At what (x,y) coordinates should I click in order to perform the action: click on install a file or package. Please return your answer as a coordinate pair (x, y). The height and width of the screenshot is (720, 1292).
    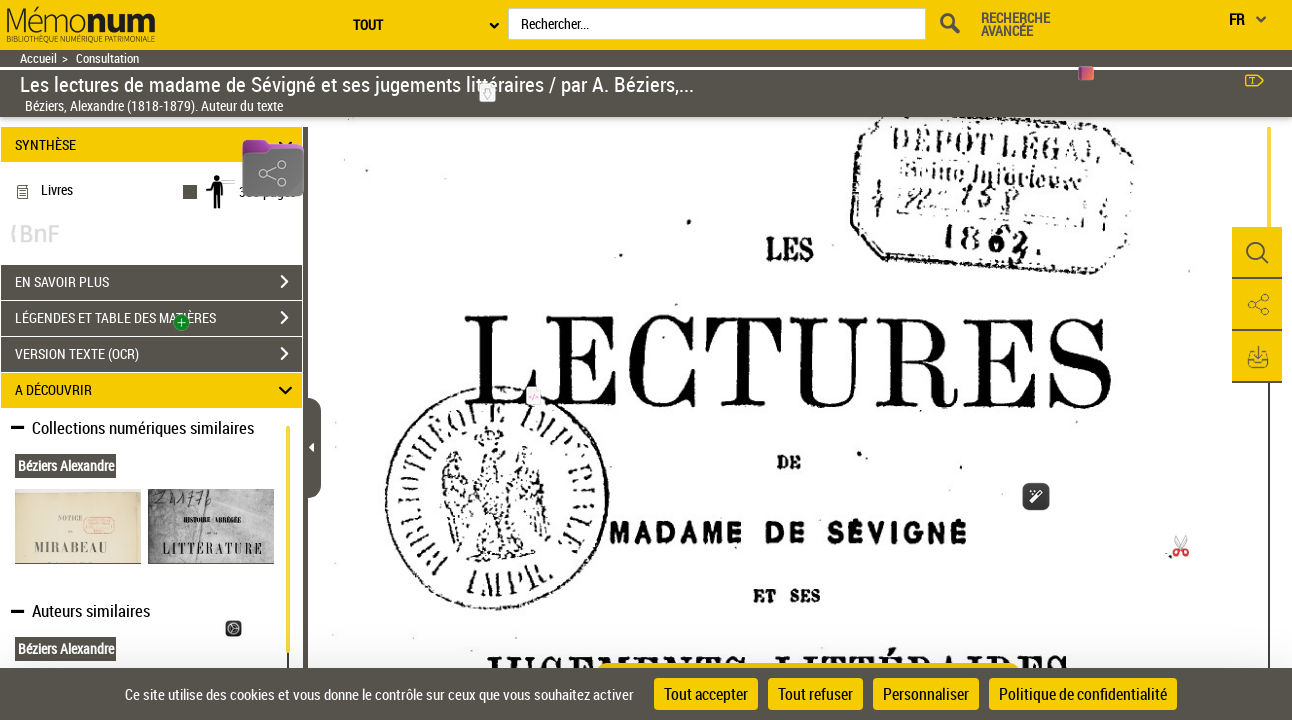
    Looking at the image, I should click on (487, 92).